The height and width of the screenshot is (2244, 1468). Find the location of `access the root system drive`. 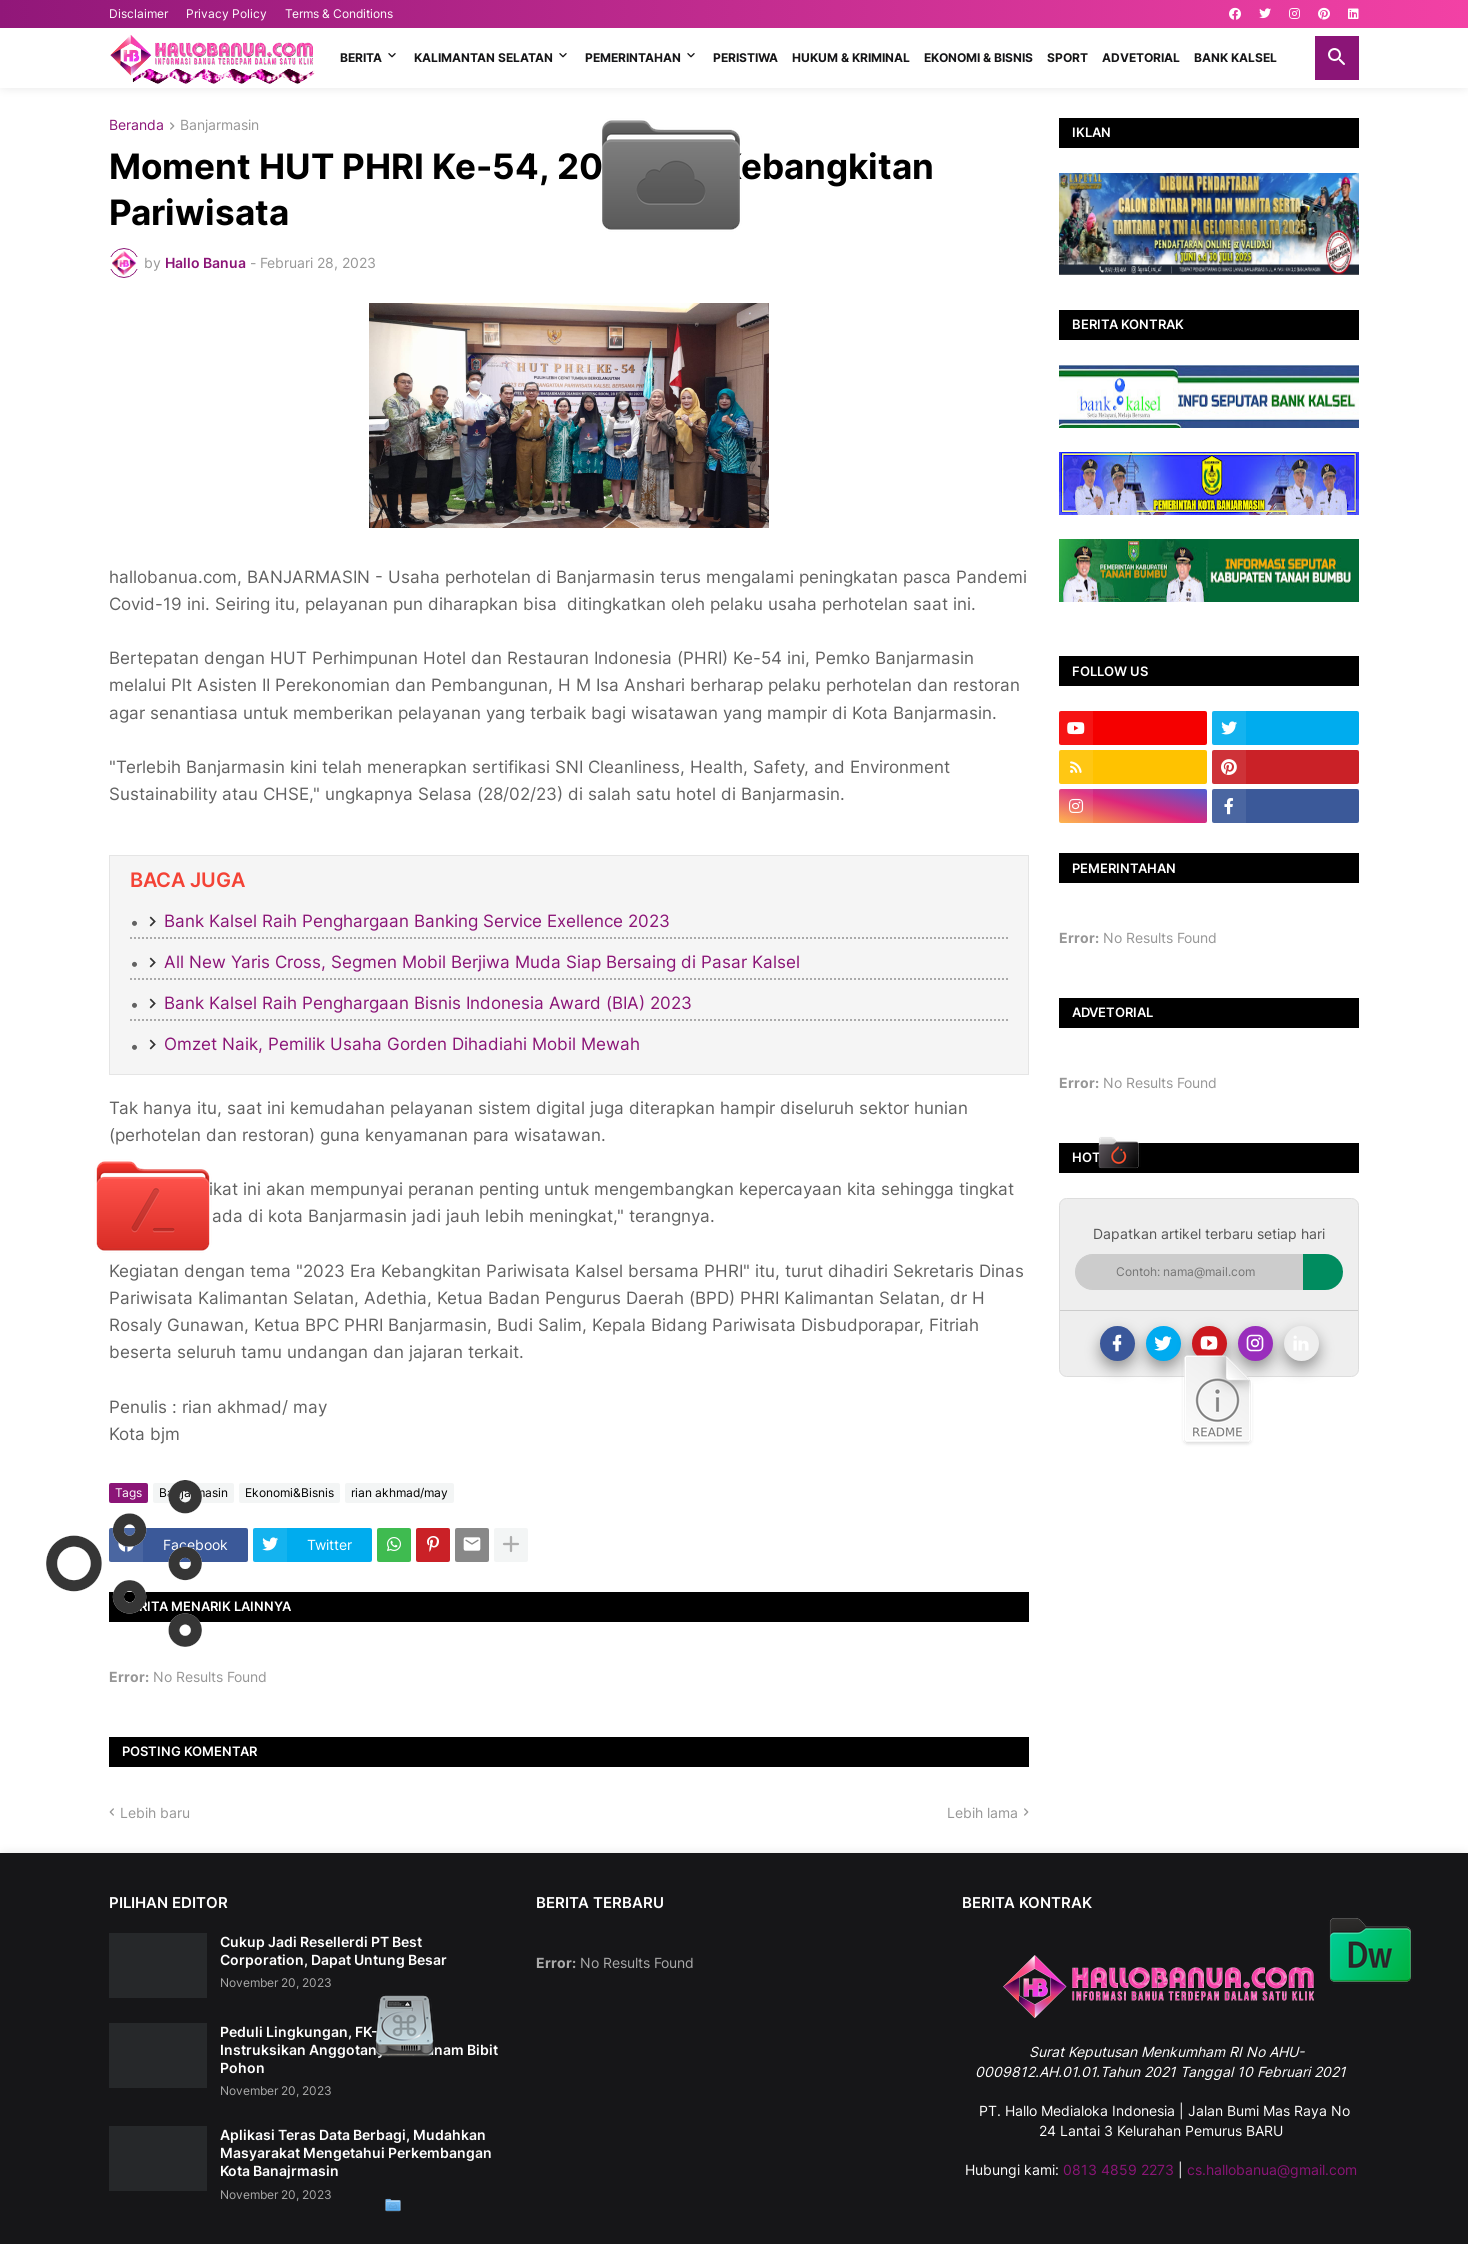

access the root system drive is located at coordinates (404, 2025).